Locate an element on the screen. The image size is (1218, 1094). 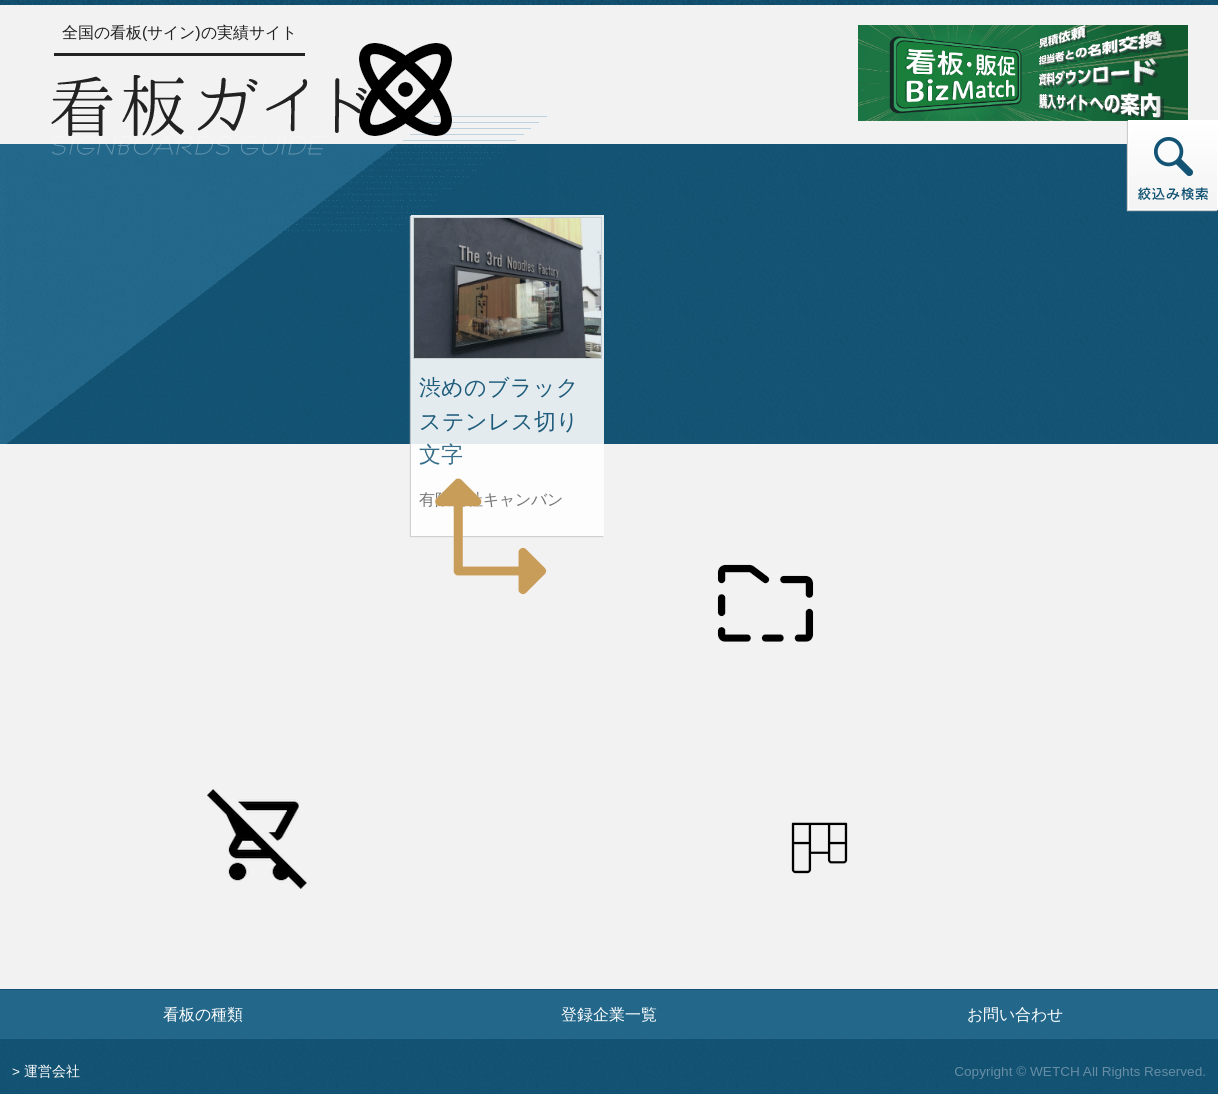
open kanban board view is located at coordinates (819, 845).